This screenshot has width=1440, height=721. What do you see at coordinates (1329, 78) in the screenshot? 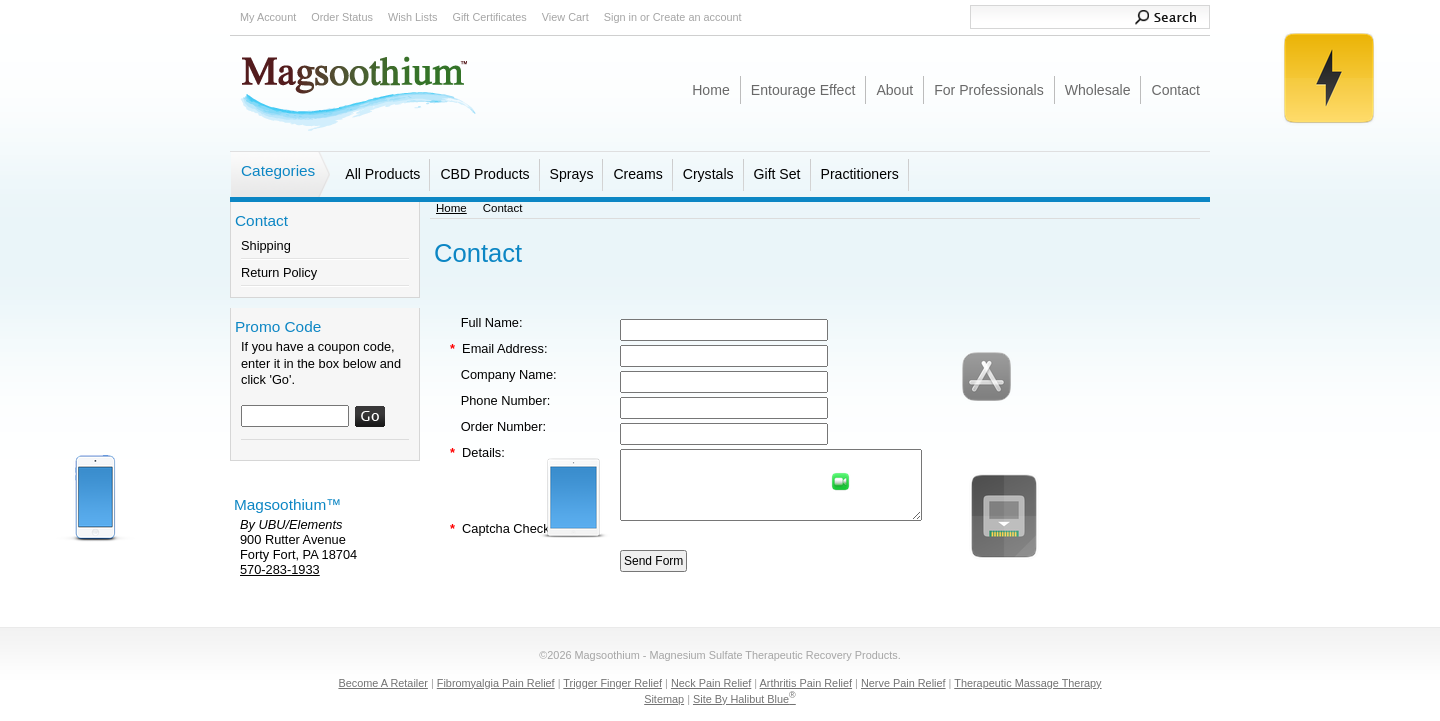
I see `open power management settings` at bounding box center [1329, 78].